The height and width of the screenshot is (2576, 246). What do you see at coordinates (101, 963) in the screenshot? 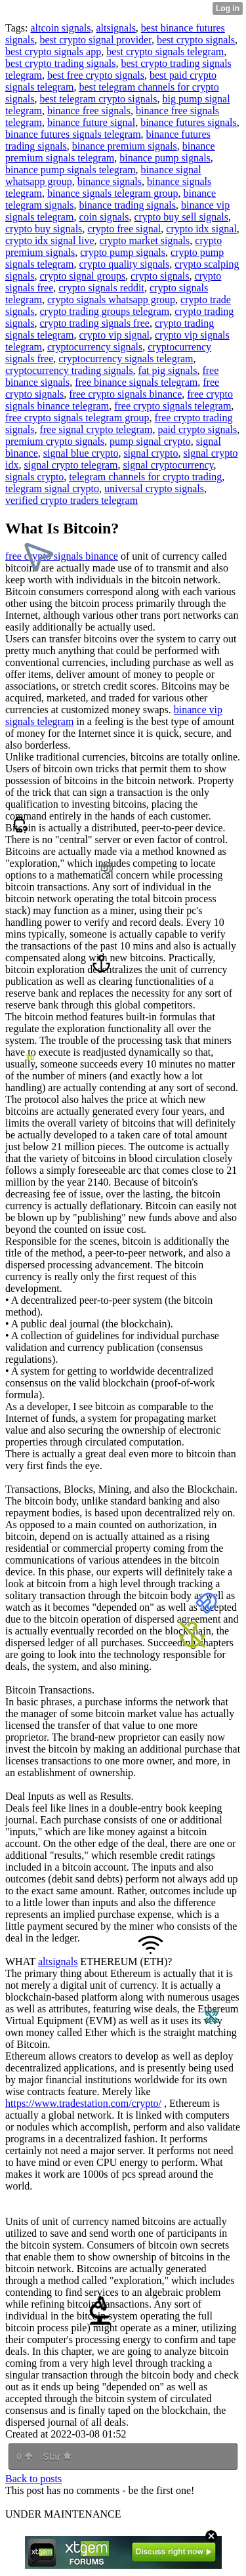
I see `anchor content to a fixed position` at bounding box center [101, 963].